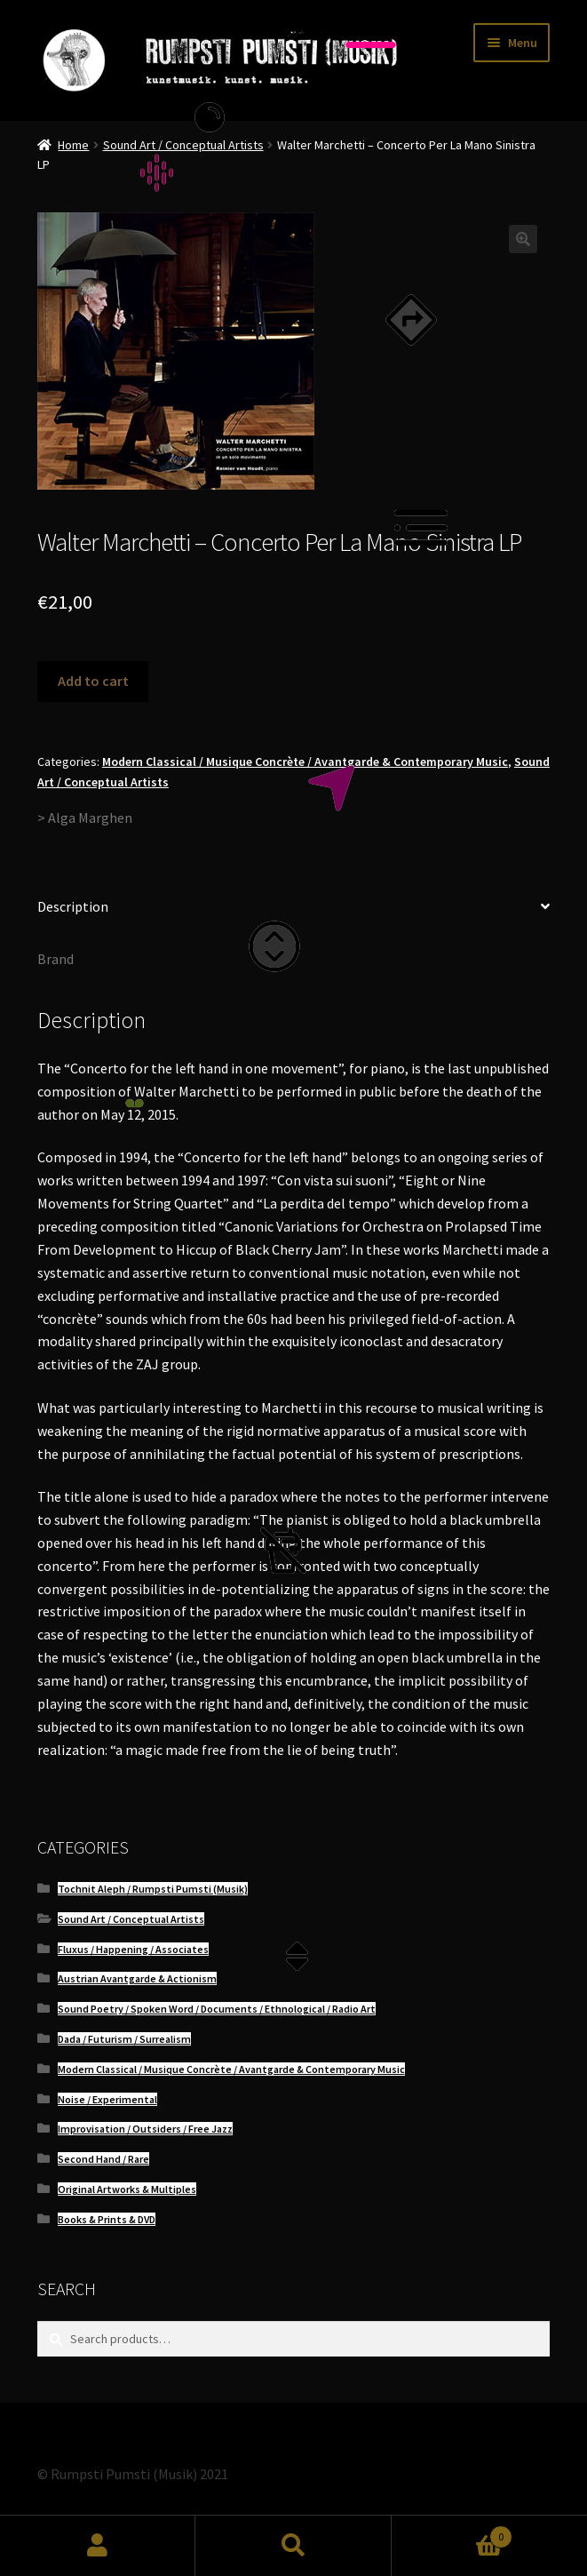 Image resolution: width=587 pixels, height=2576 pixels. I want to click on sort items in a list, so click(297, 1956).